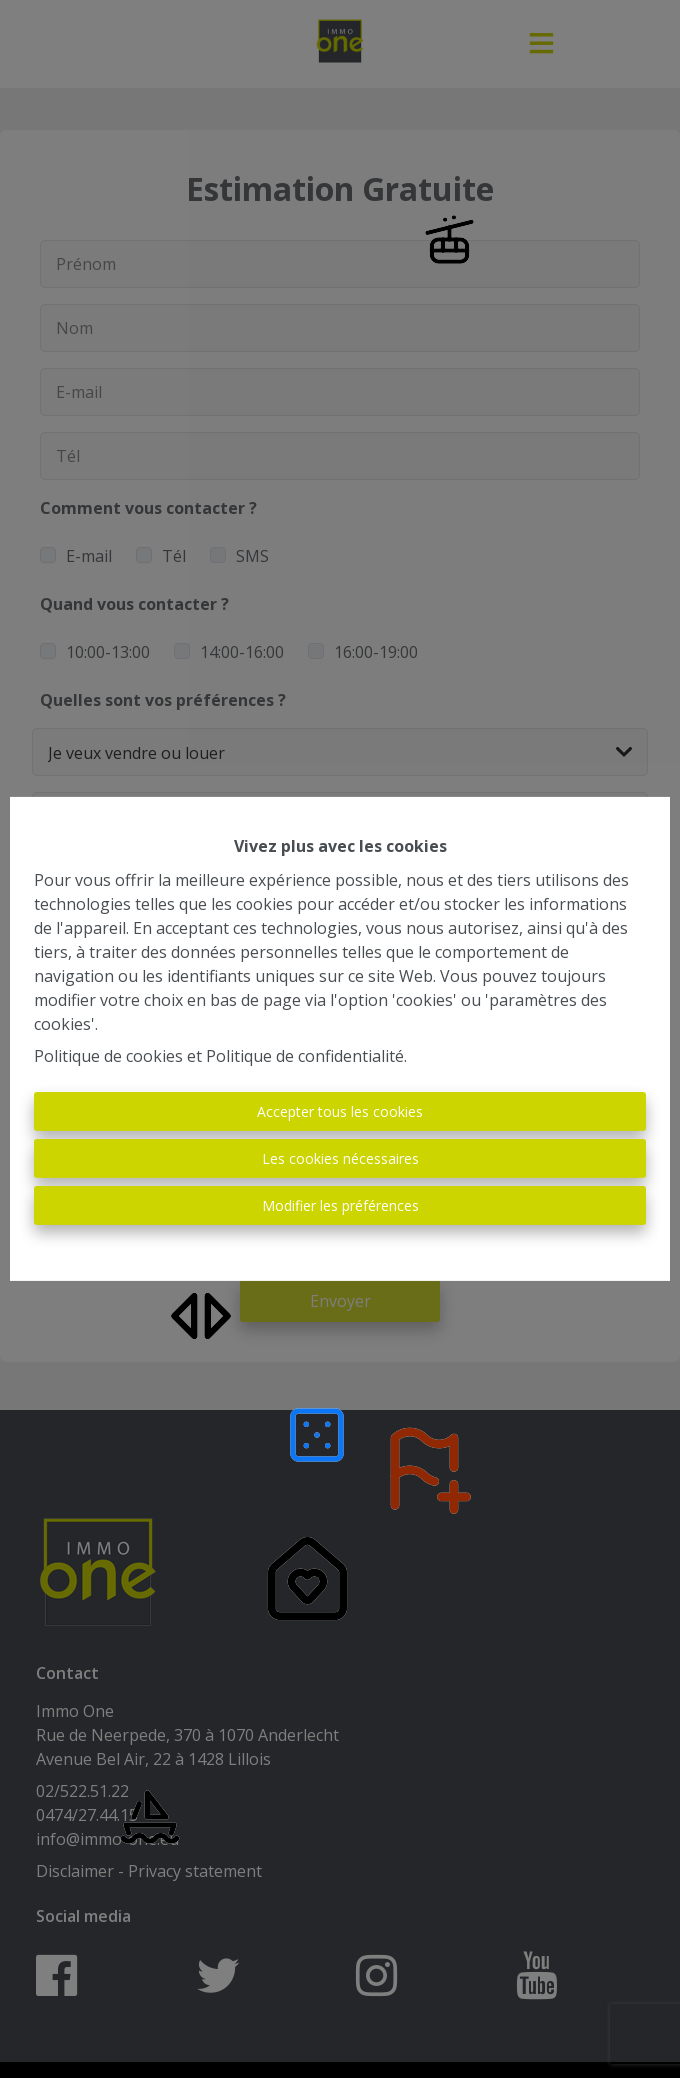  Describe the element at coordinates (424, 1467) in the screenshot. I see `add a new flag or bookmark` at that location.